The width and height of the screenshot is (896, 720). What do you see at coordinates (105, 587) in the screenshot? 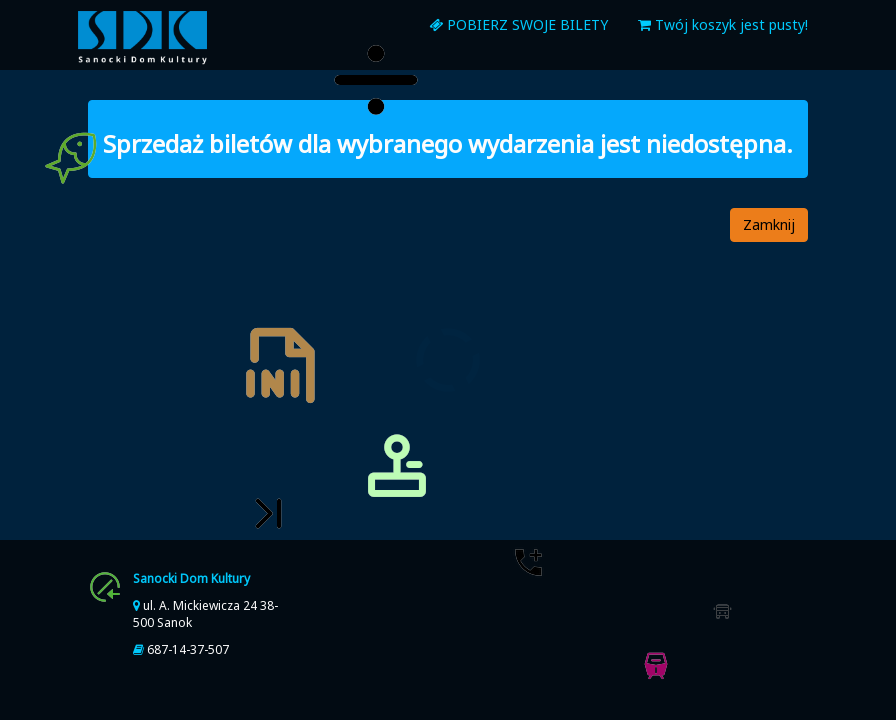
I see `indicates a tracked issue was closed as not planned` at bounding box center [105, 587].